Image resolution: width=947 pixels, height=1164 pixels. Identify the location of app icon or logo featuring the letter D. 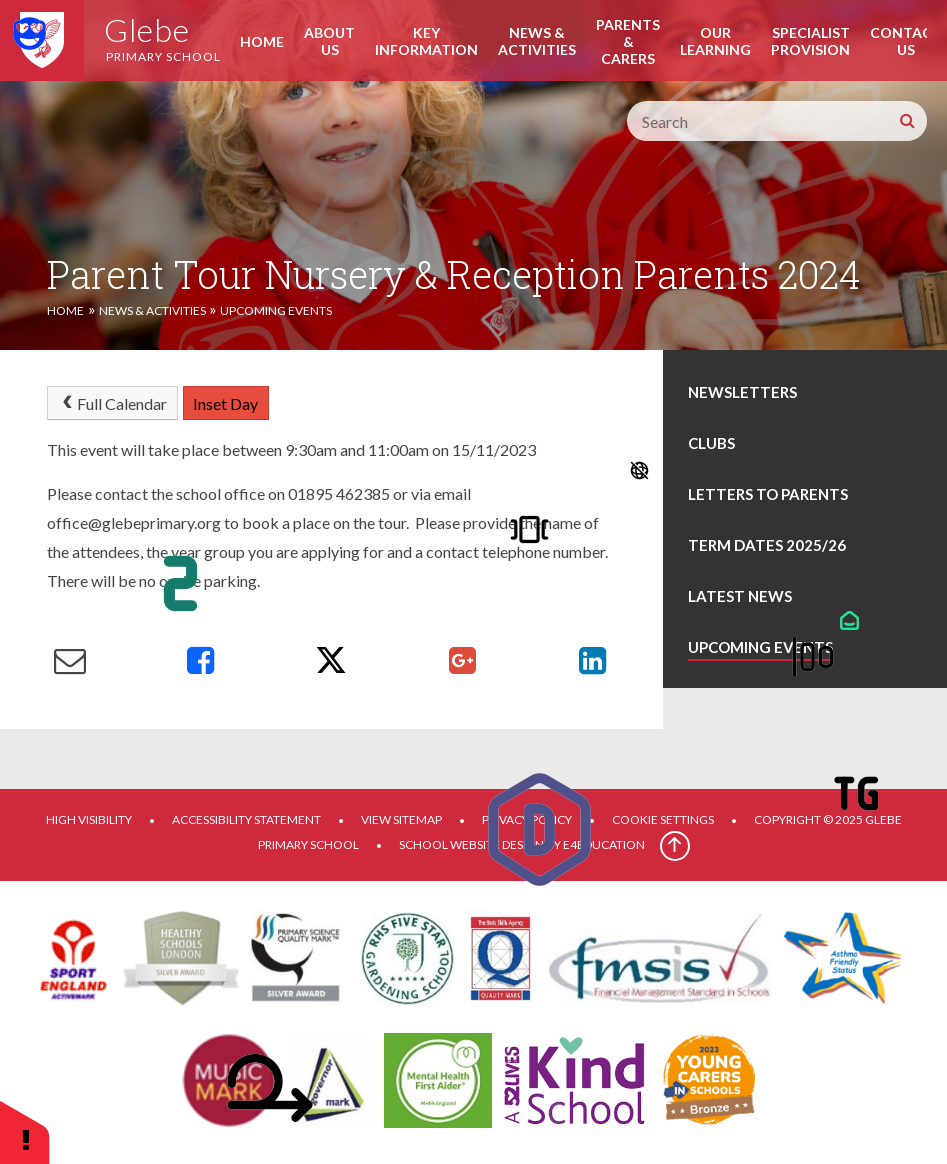
(539, 829).